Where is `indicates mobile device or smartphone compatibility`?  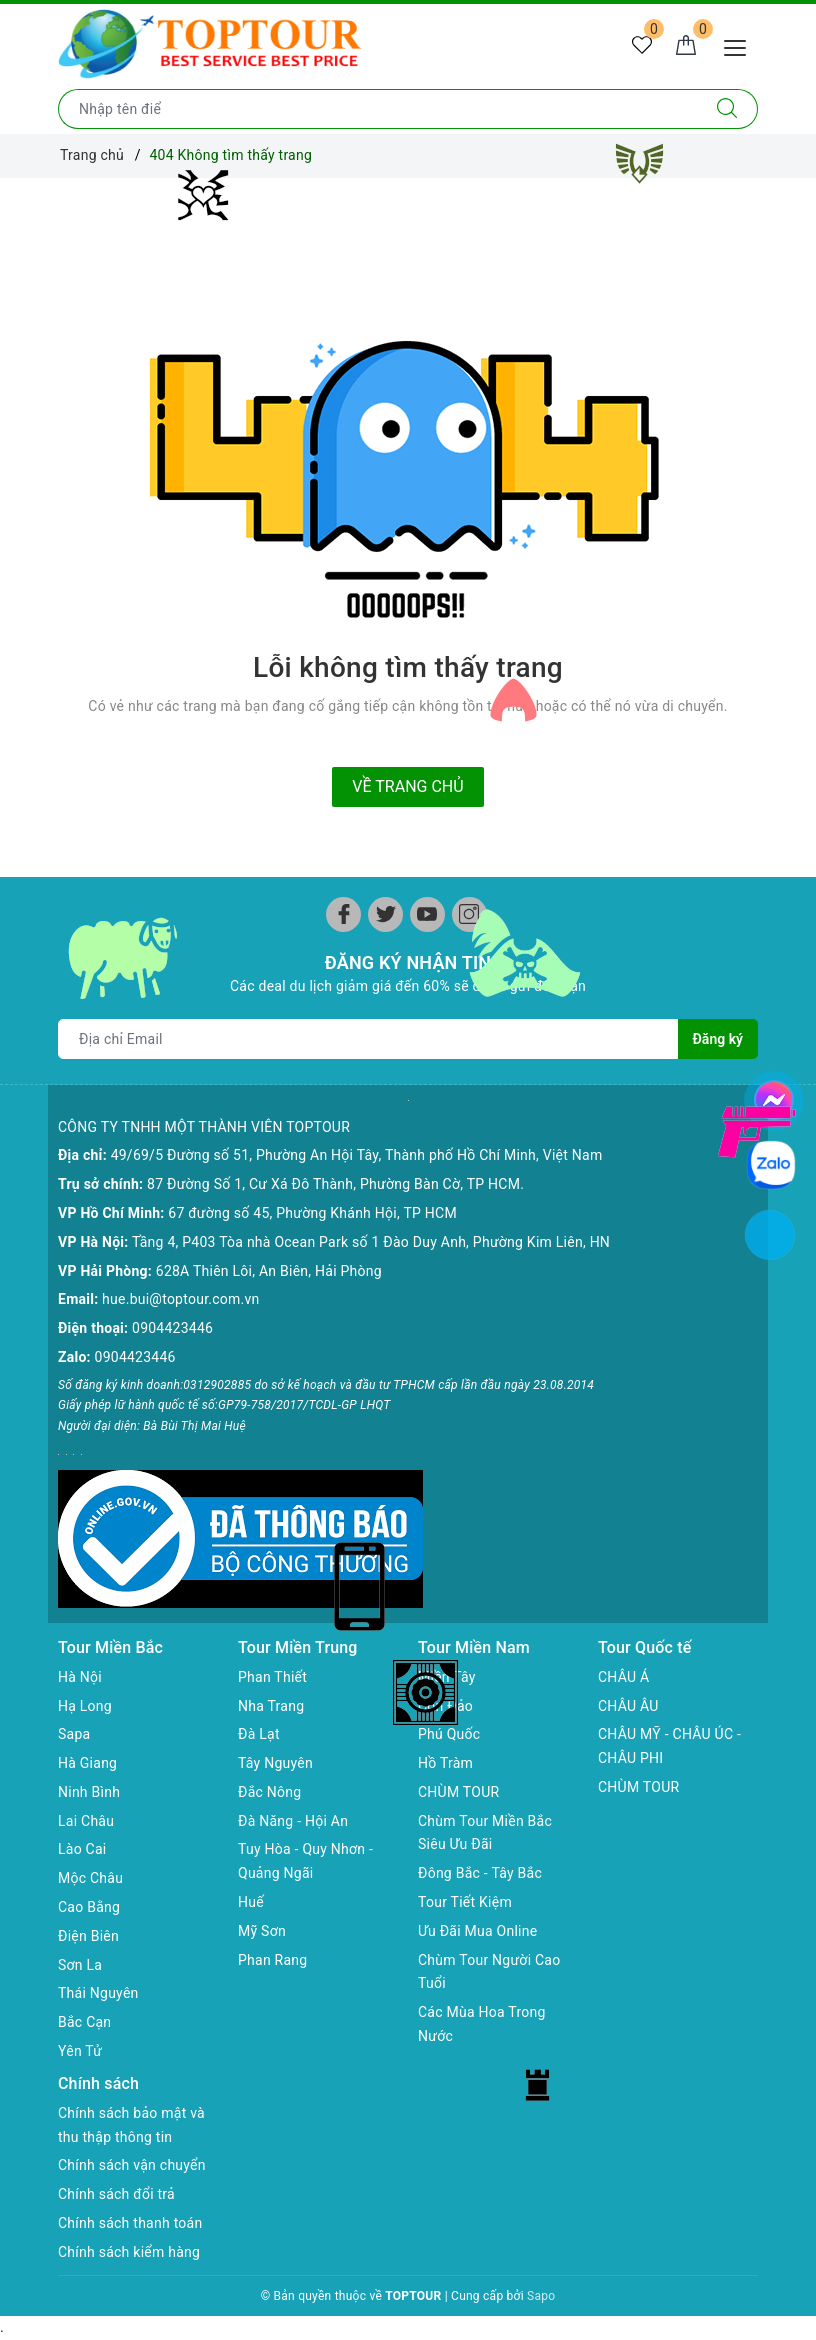 indicates mobile device or smartphone compatibility is located at coordinates (359, 1586).